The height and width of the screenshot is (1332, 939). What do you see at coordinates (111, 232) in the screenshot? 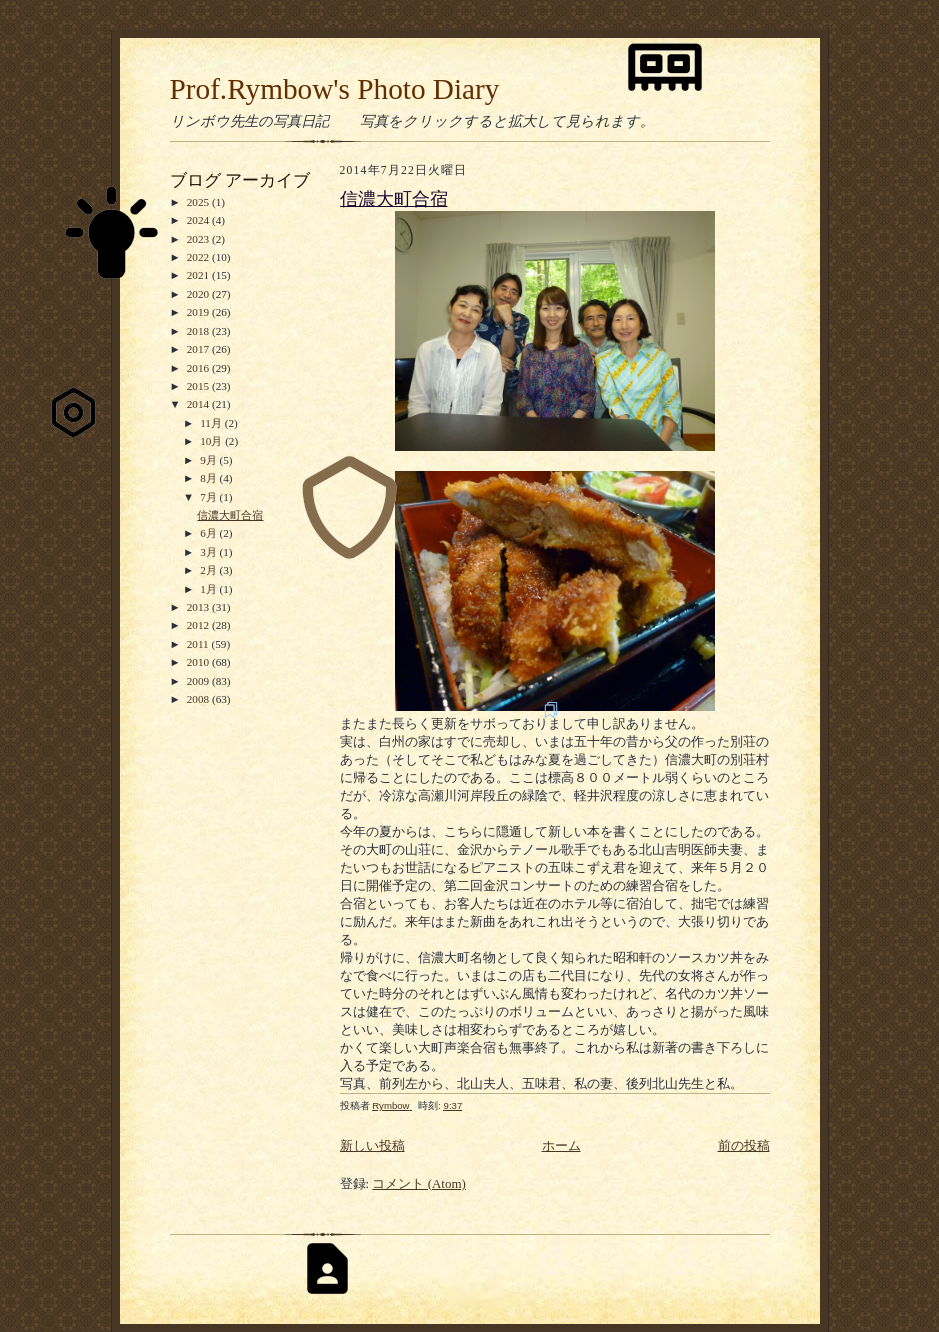
I see `access tips or suggestions` at bounding box center [111, 232].